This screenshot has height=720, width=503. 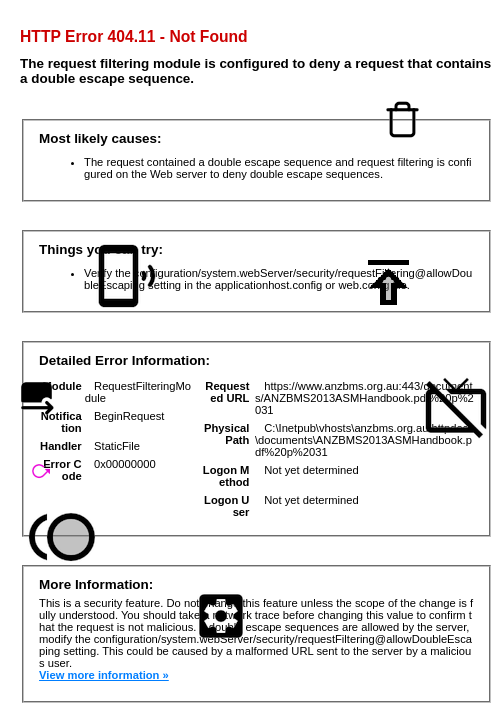 What do you see at coordinates (127, 276) in the screenshot?
I see `incoming call or notification on connected device` at bounding box center [127, 276].